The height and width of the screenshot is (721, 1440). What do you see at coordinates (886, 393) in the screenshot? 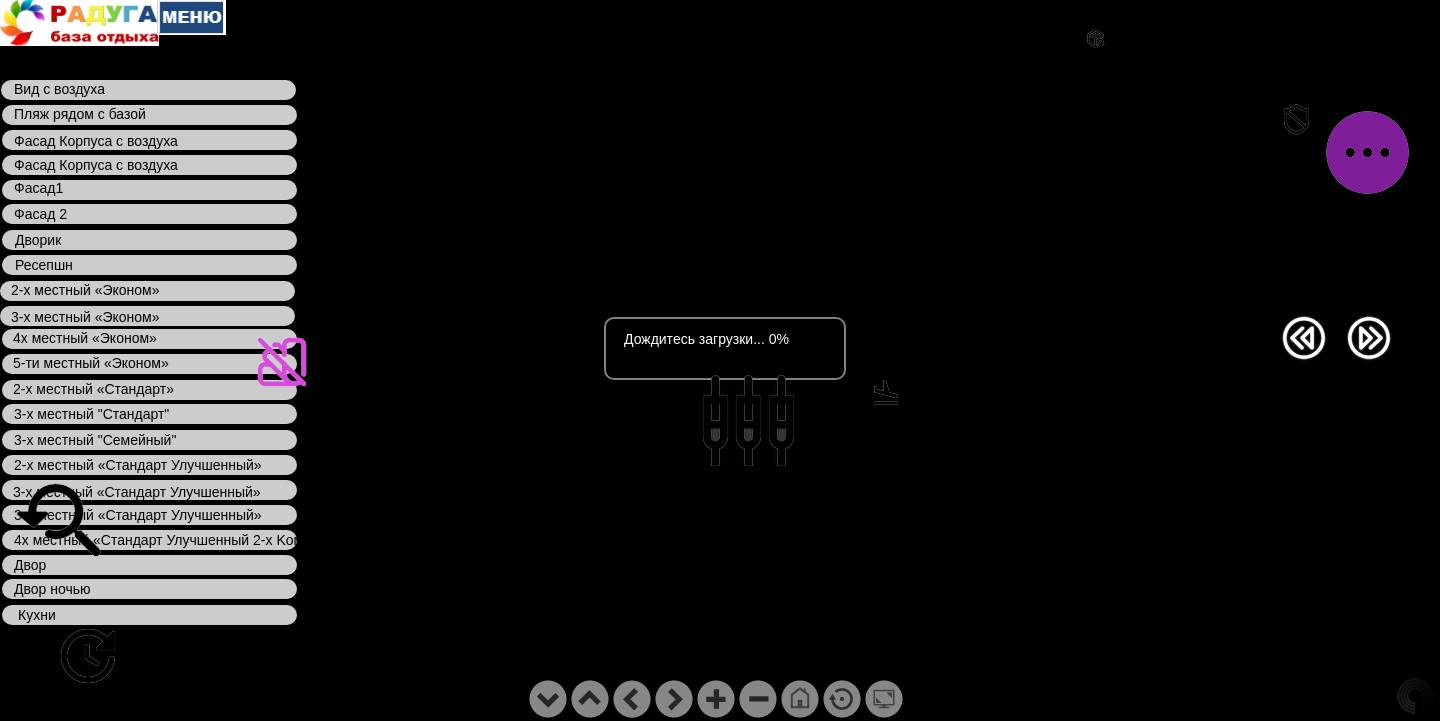
I see `indicates an arriving flight` at bounding box center [886, 393].